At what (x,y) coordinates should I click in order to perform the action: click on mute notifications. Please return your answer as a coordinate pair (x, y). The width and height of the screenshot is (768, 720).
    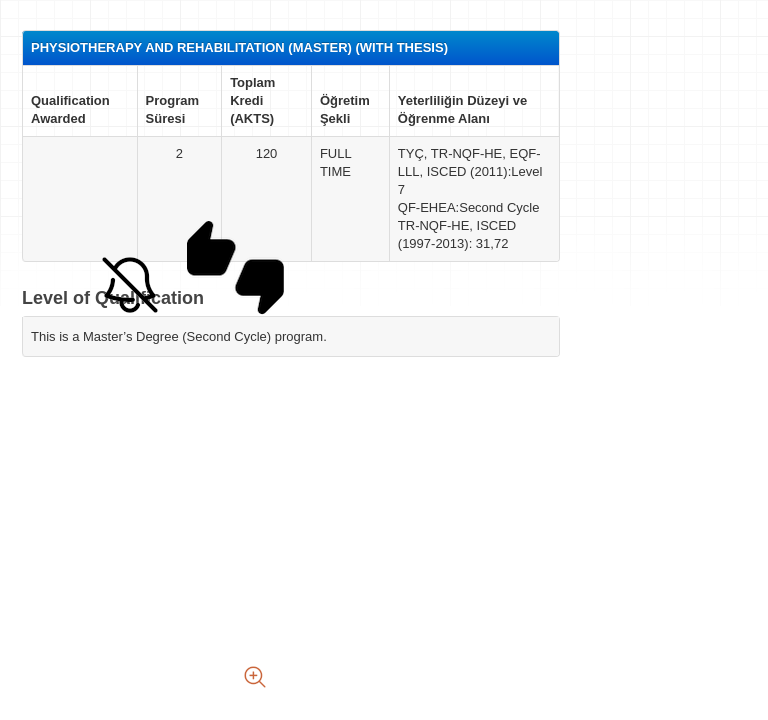
    Looking at the image, I should click on (130, 285).